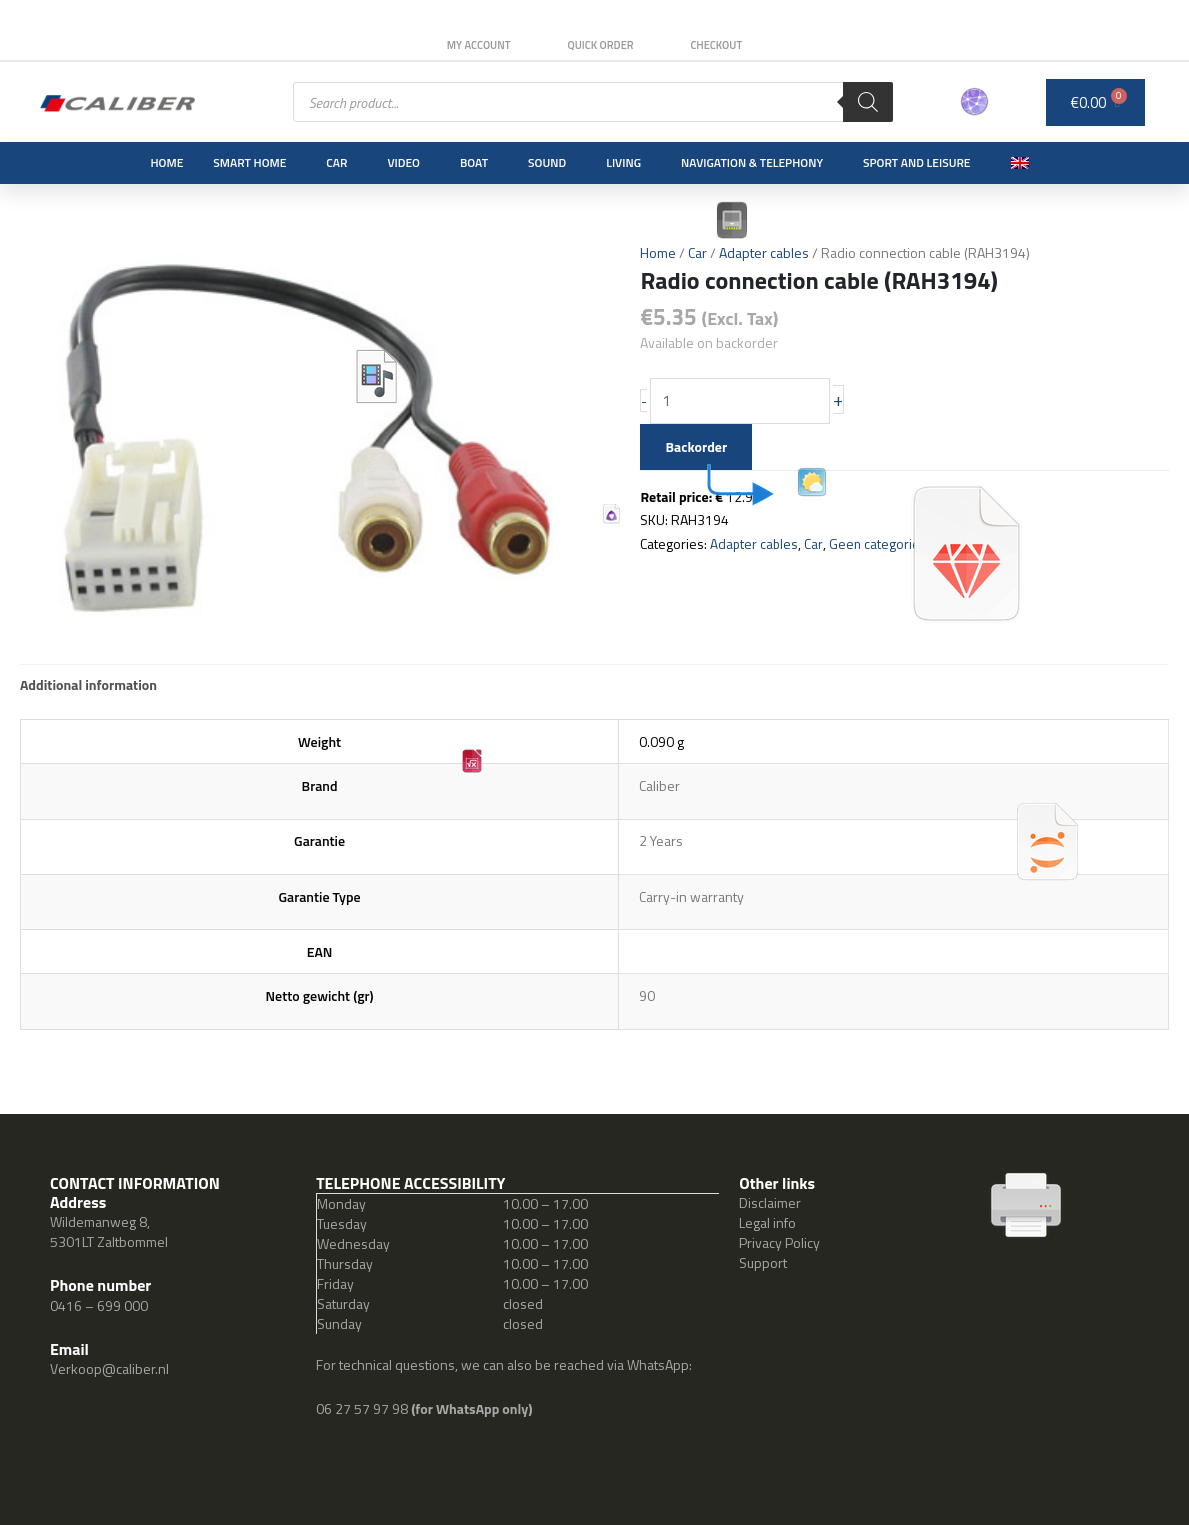 The width and height of the screenshot is (1189, 1525). What do you see at coordinates (974, 101) in the screenshot?
I see `open internet browser or web applications` at bounding box center [974, 101].